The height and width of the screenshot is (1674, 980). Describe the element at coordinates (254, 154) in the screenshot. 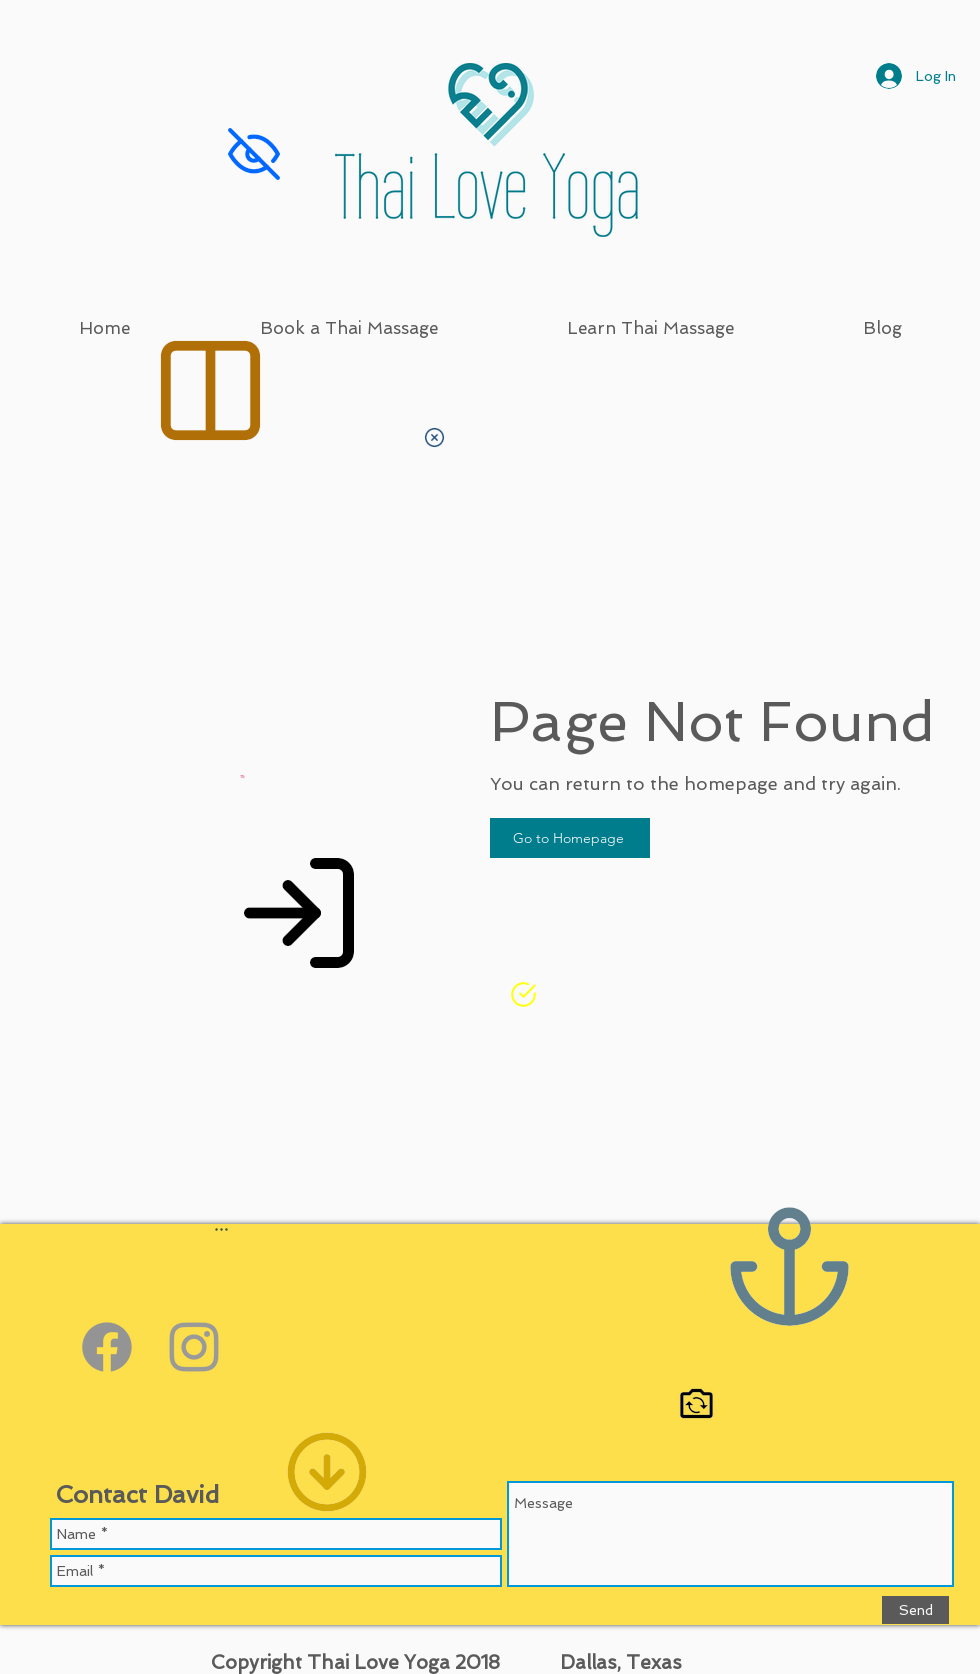

I see `hide password or sensitive content` at that location.